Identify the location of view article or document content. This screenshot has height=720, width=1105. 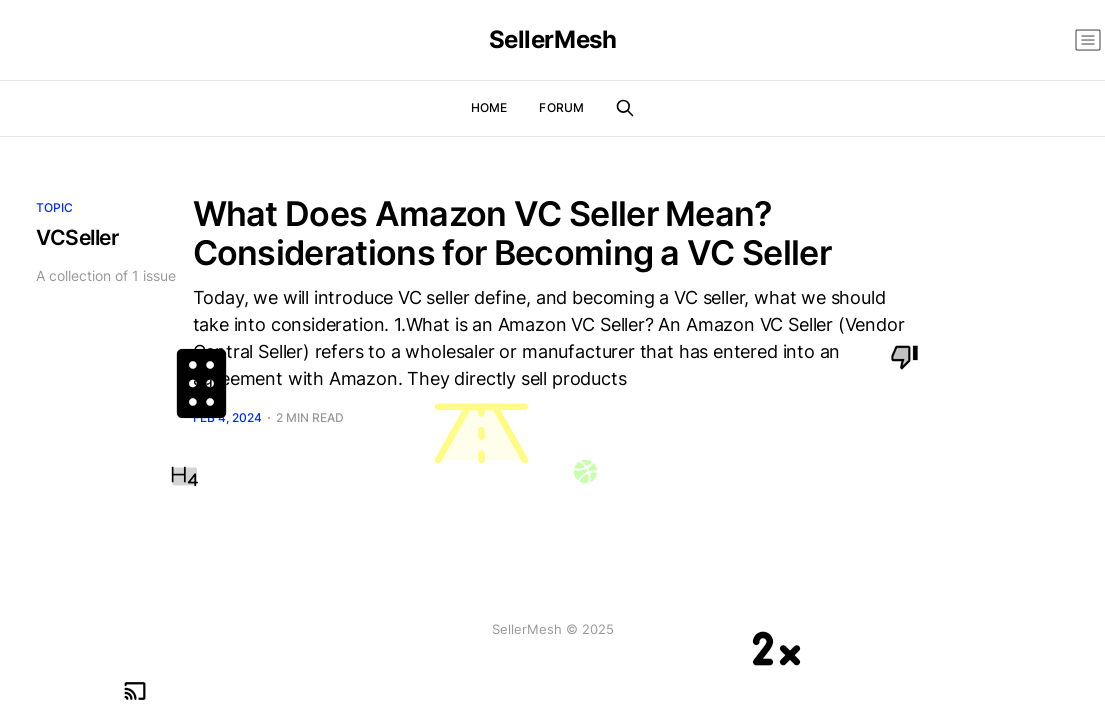
(1088, 40).